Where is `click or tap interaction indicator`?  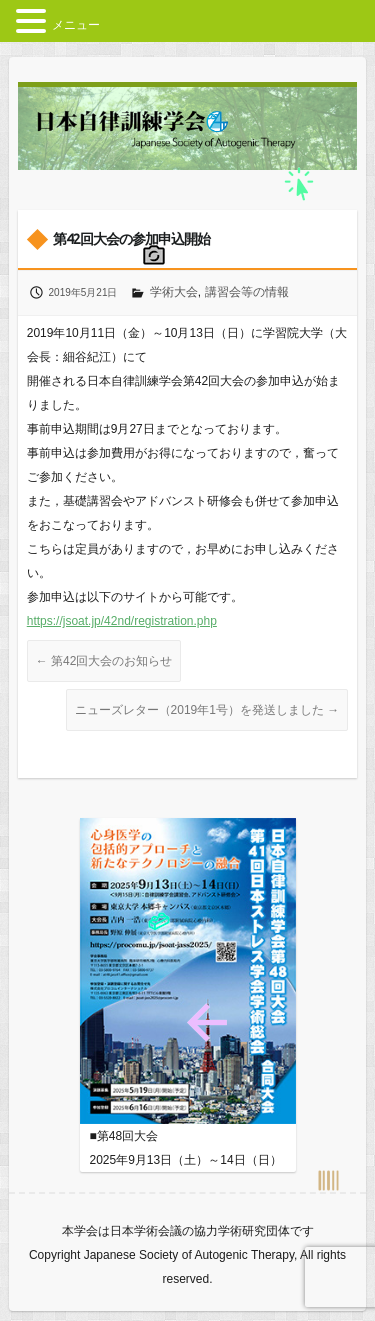
click or tap interaction indicator is located at coordinates (299, 184).